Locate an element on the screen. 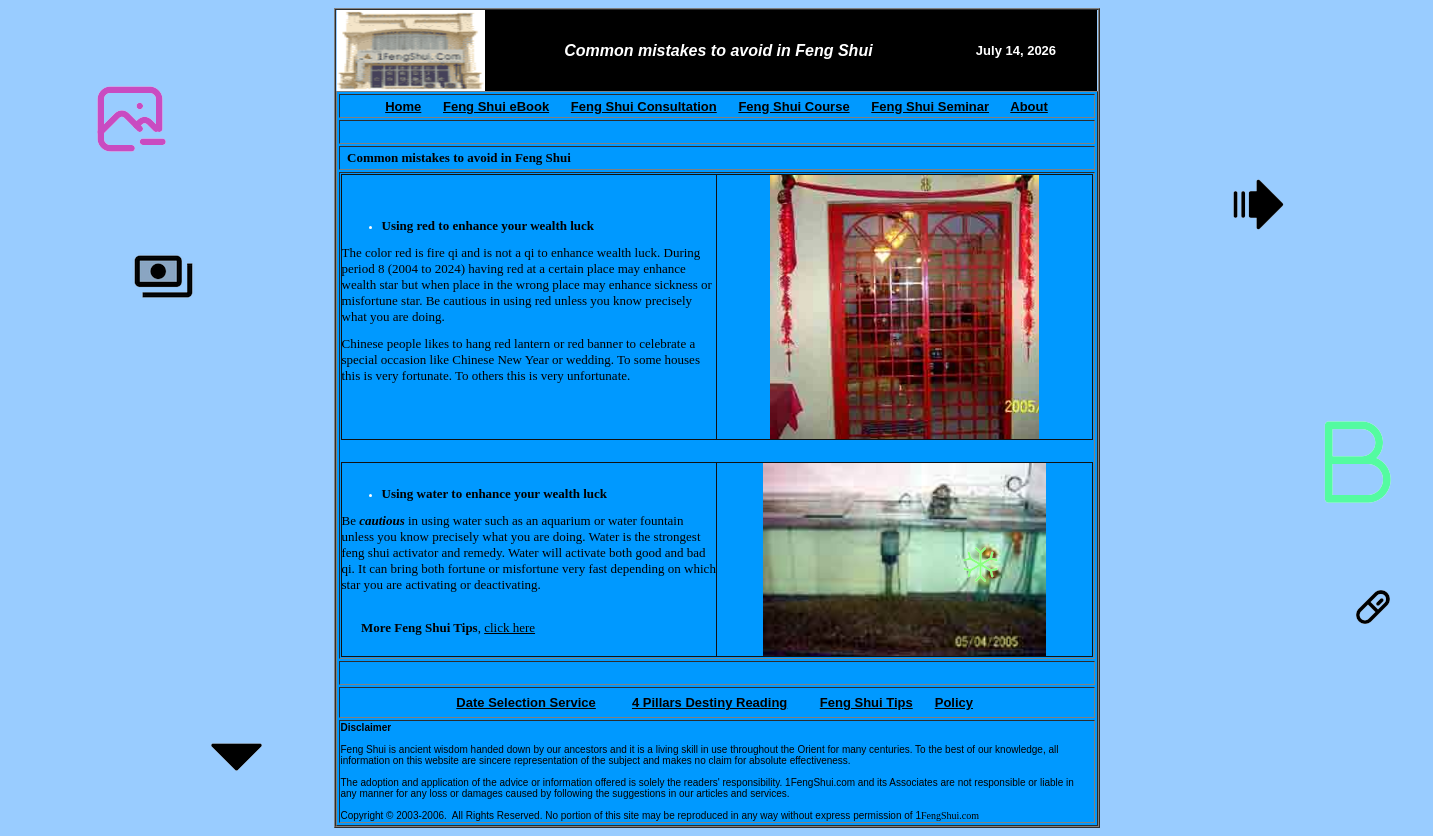 The width and height of the screenshot is (1433, 836). expand a dropdown menu is located at coordinates (236, 750).